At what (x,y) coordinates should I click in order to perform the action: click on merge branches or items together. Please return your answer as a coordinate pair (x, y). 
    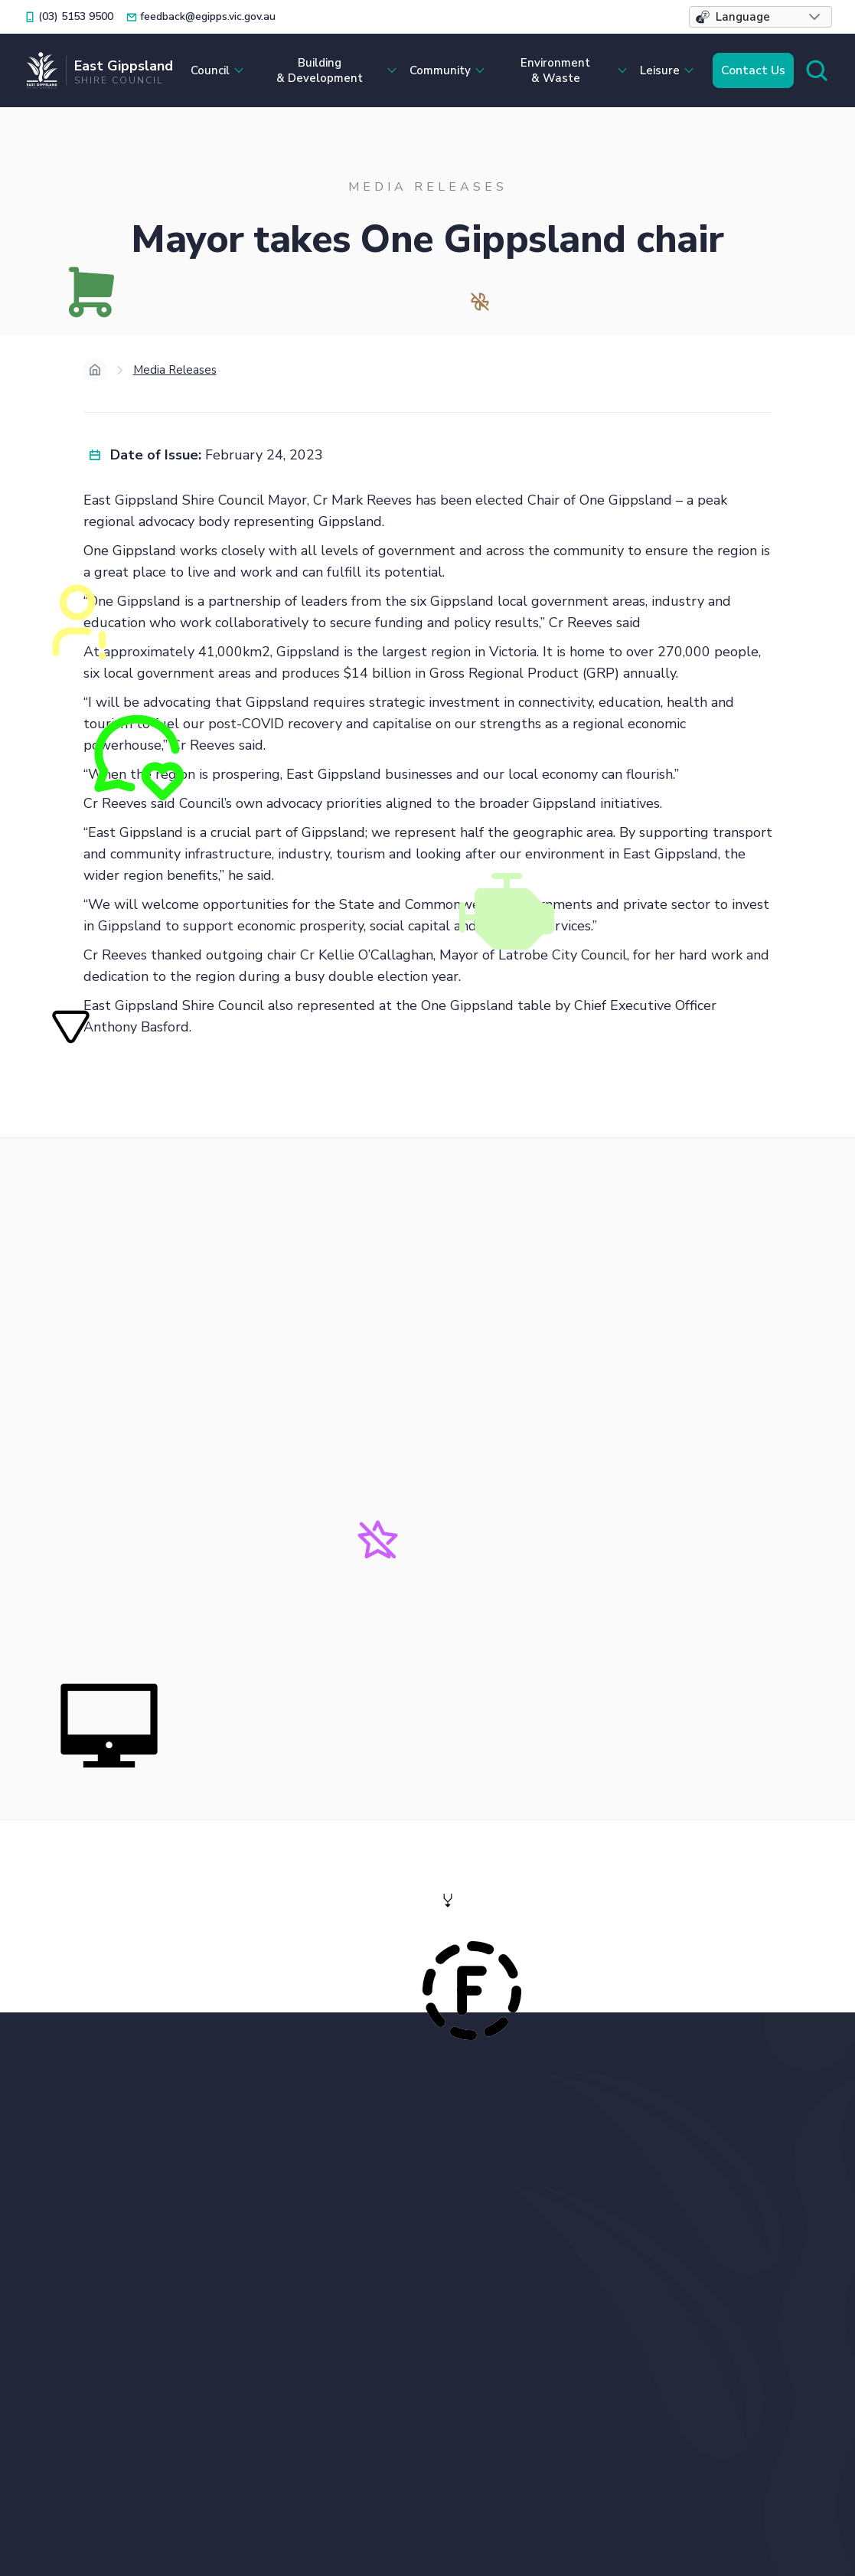
    Looking at the image, I should click on (448, 1900).